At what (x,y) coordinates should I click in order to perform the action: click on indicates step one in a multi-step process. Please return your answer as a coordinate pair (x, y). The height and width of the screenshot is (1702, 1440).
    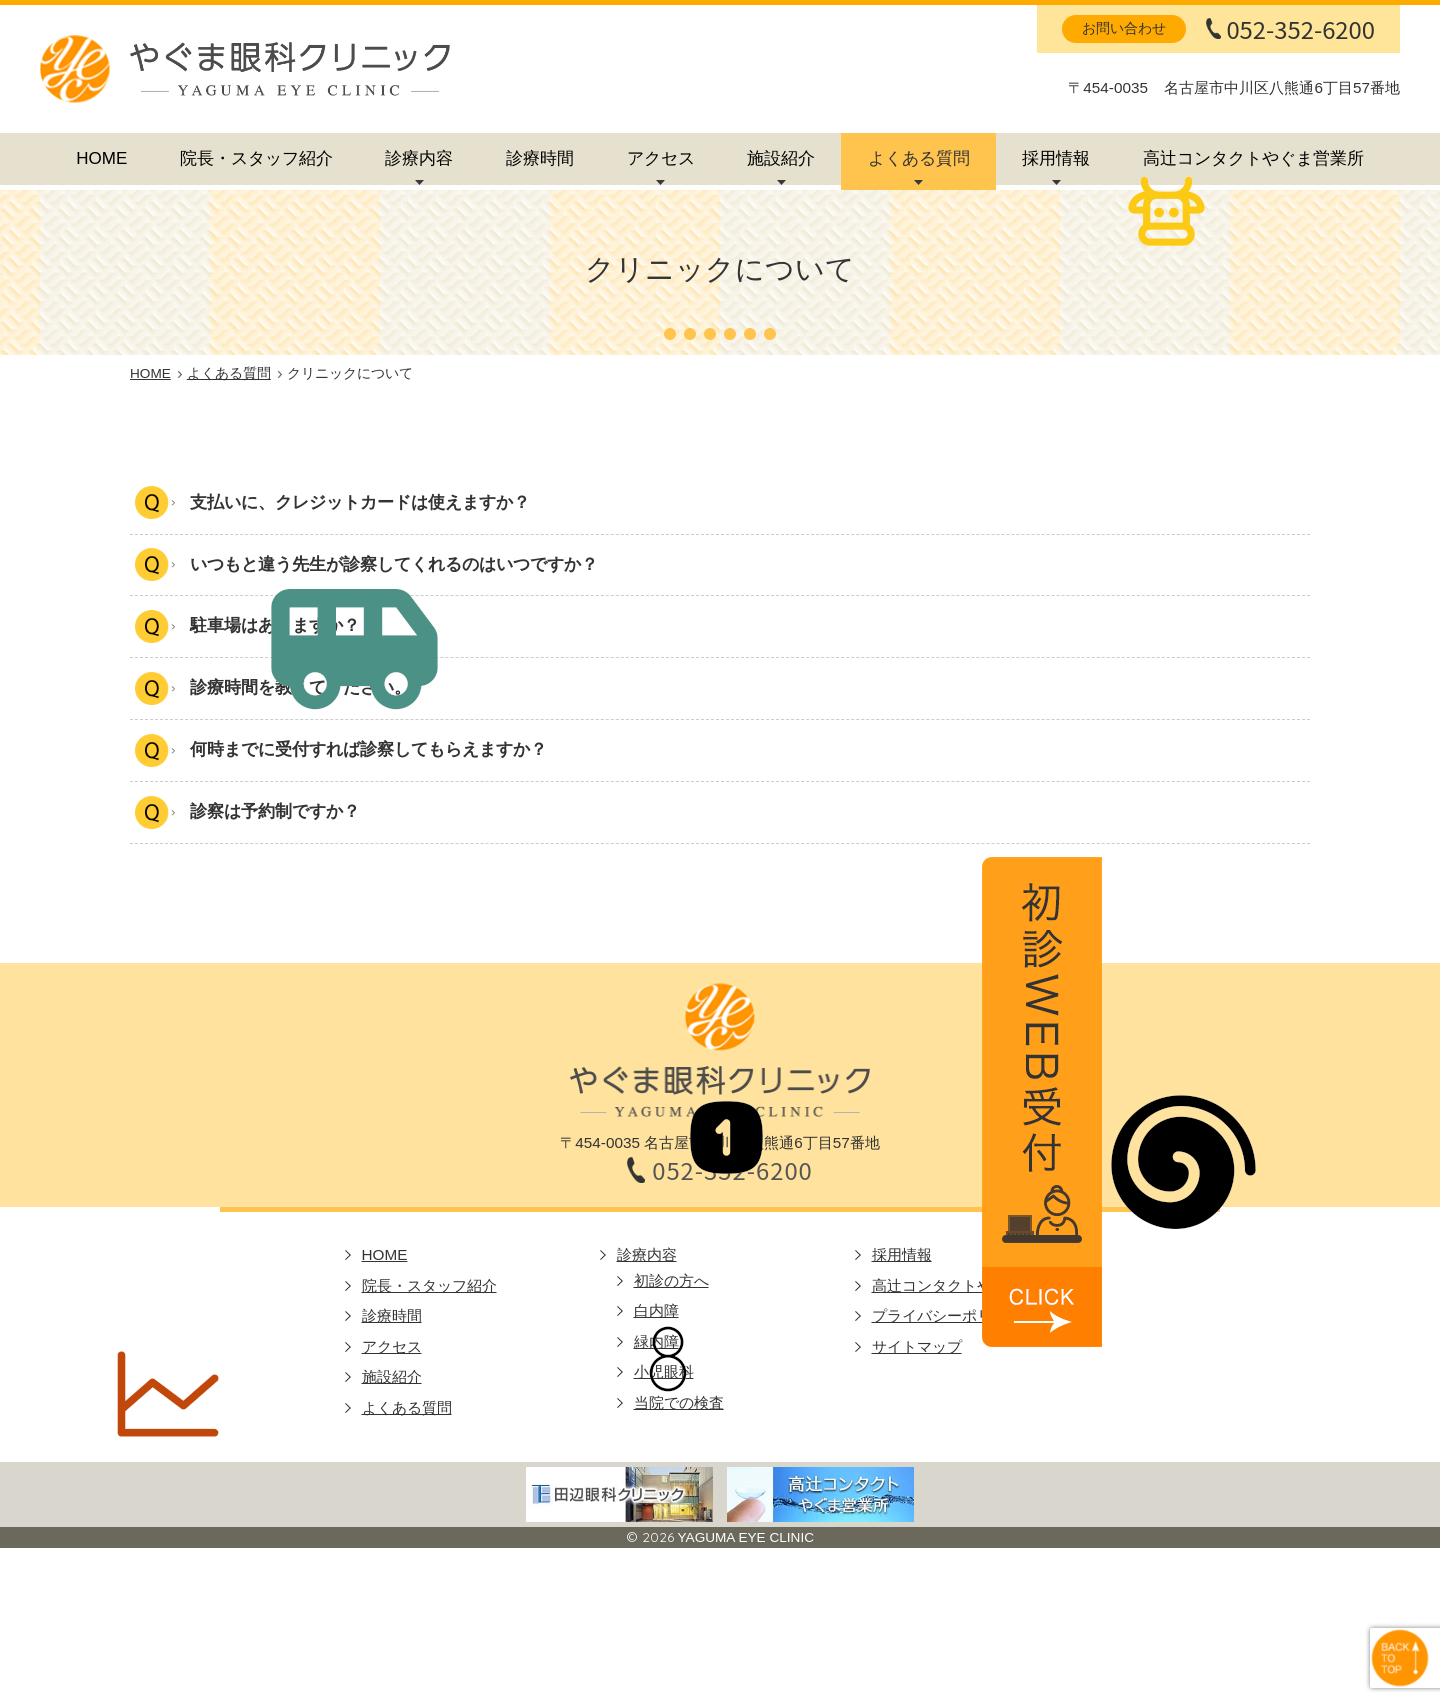
    Looking at the image, I should click on (726, 1137).